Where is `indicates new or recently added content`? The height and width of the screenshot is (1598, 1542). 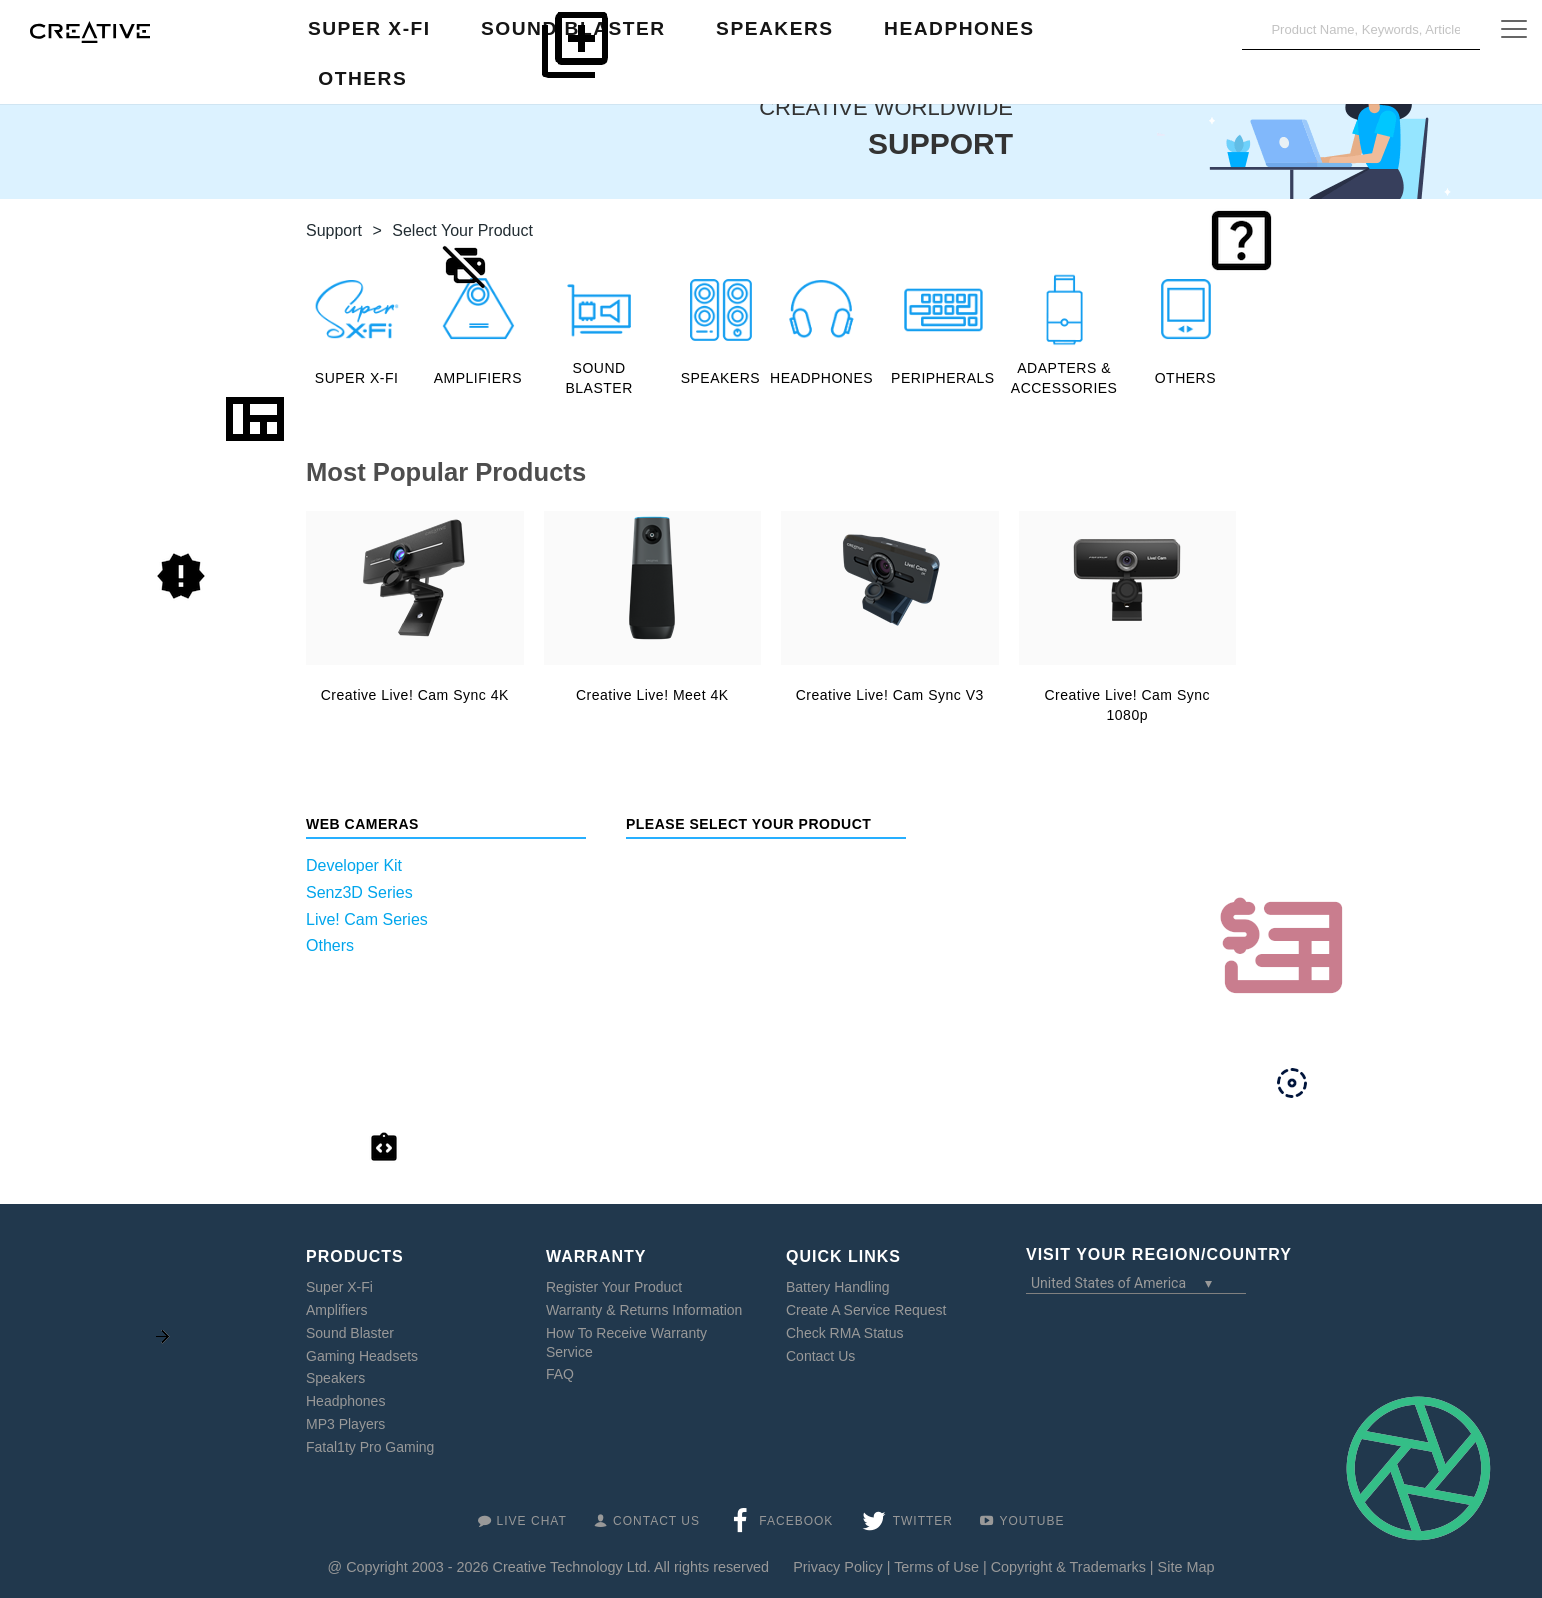
indicates new or recently added content is located at coordinates (181, 576).